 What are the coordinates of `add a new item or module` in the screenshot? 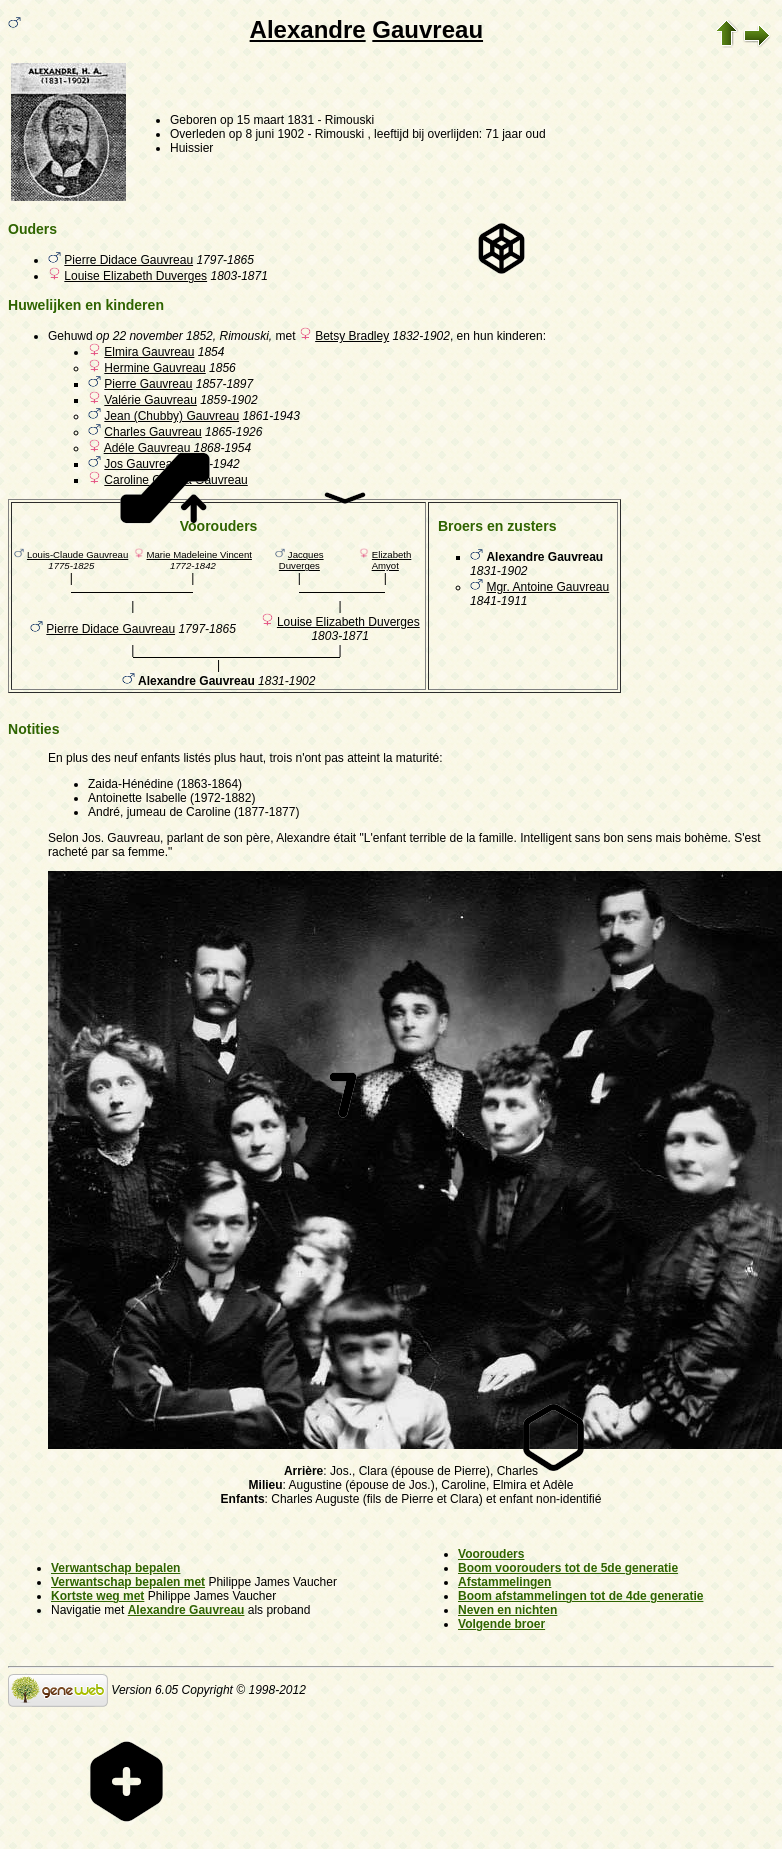 It's located at (126, 1781).